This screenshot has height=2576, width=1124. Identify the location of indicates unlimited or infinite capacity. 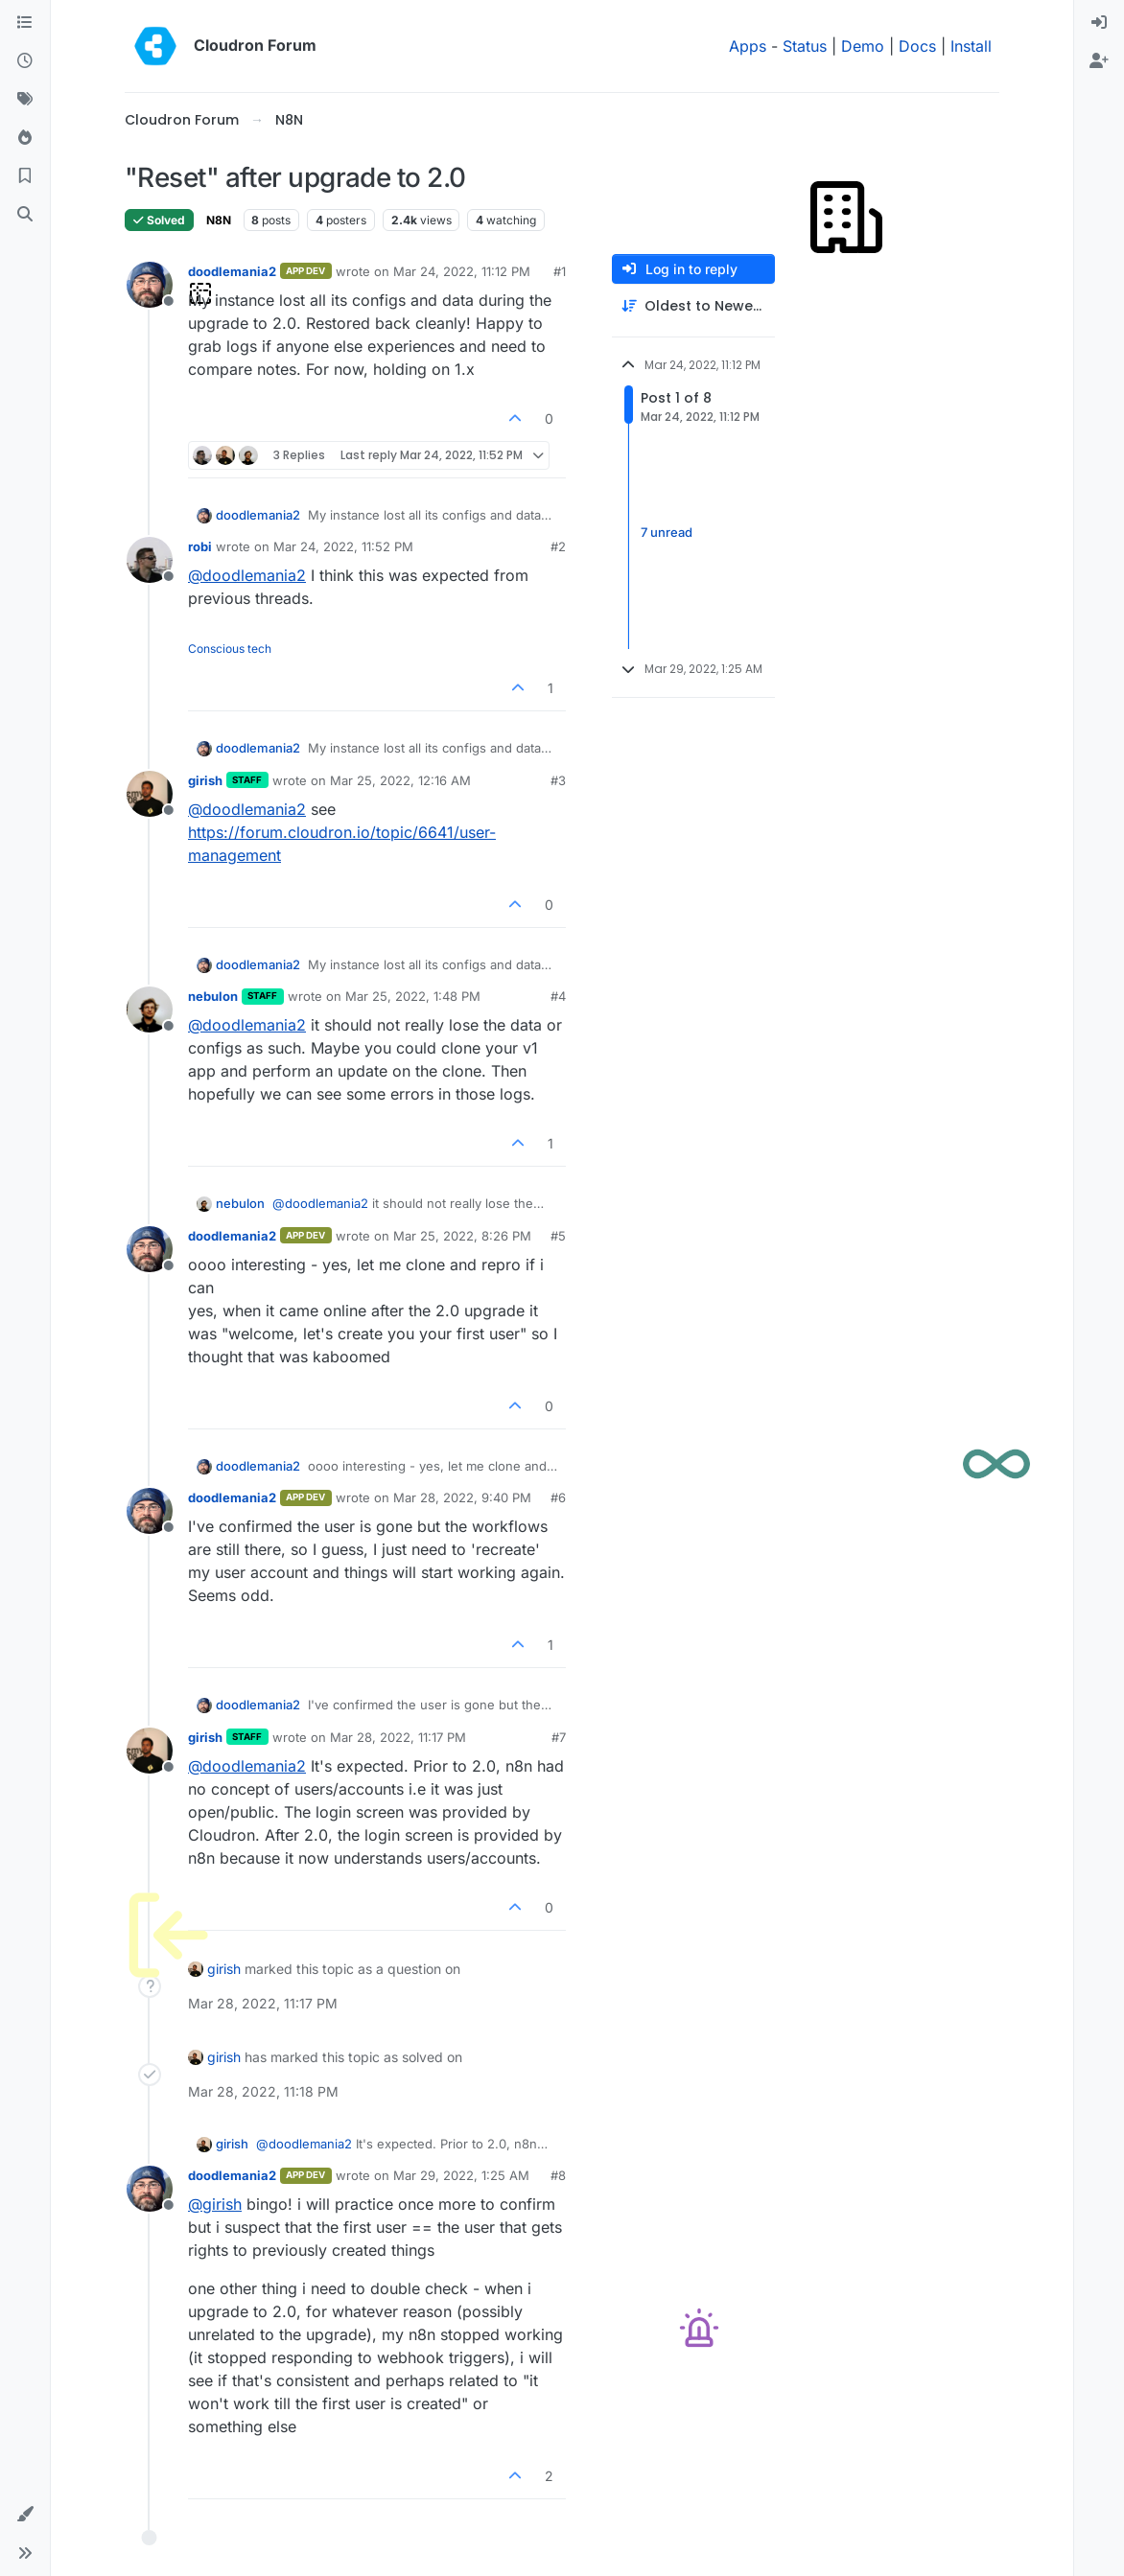
(996, 1464).